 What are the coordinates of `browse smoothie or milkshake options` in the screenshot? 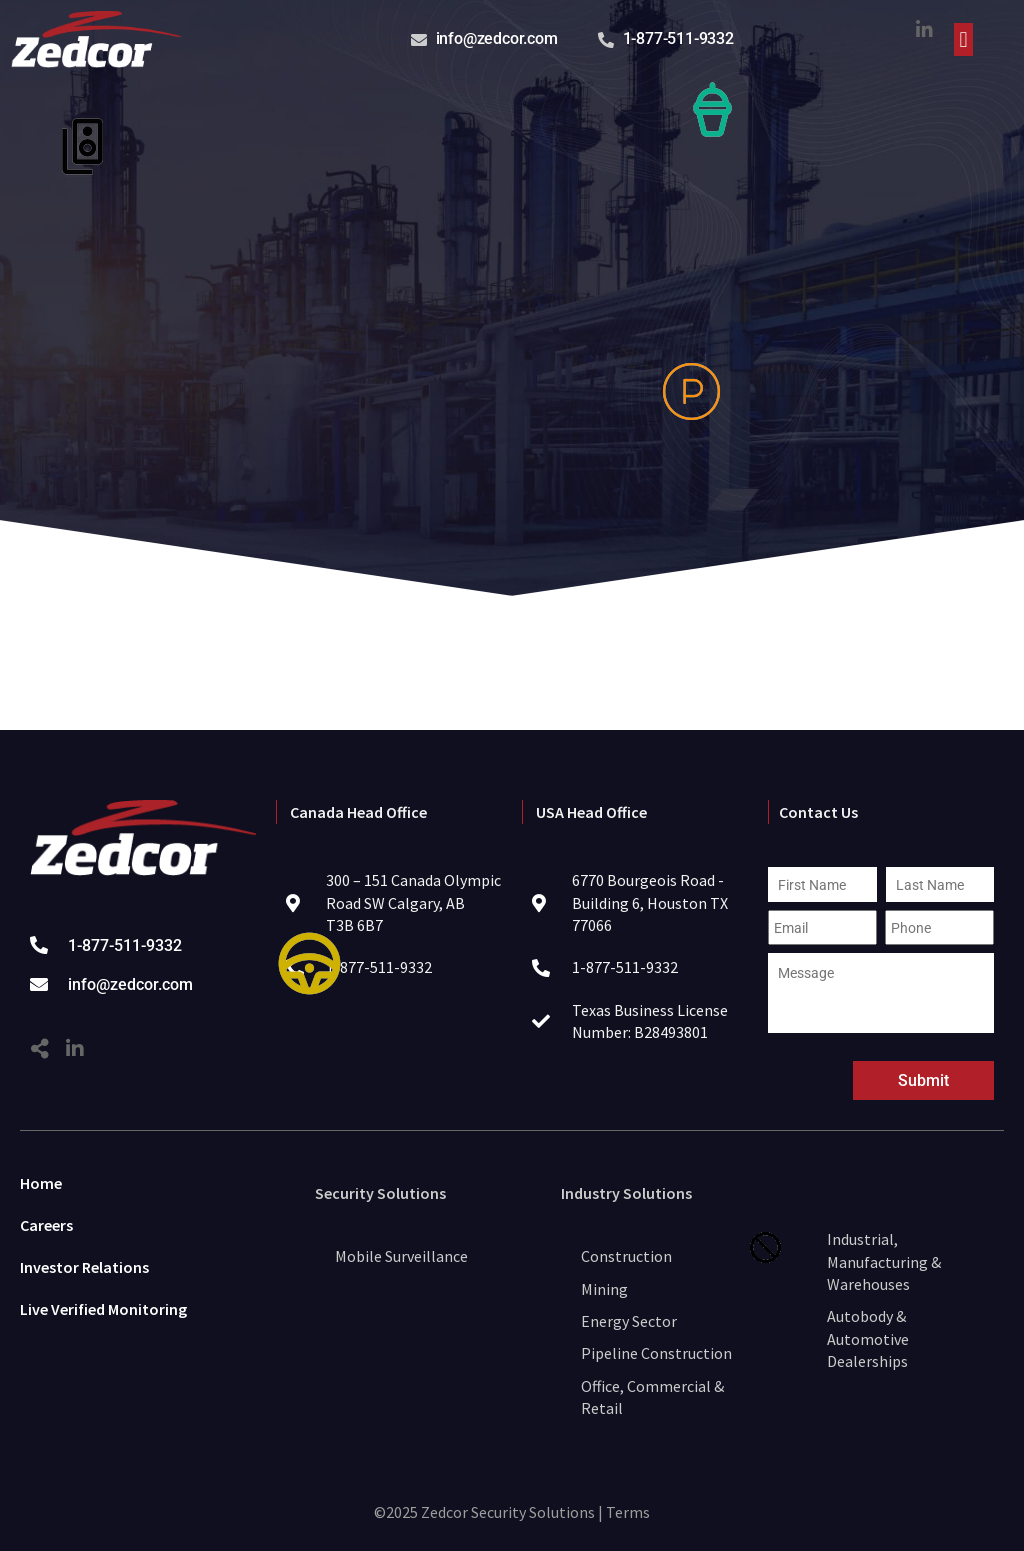 It's located at (712, 109).